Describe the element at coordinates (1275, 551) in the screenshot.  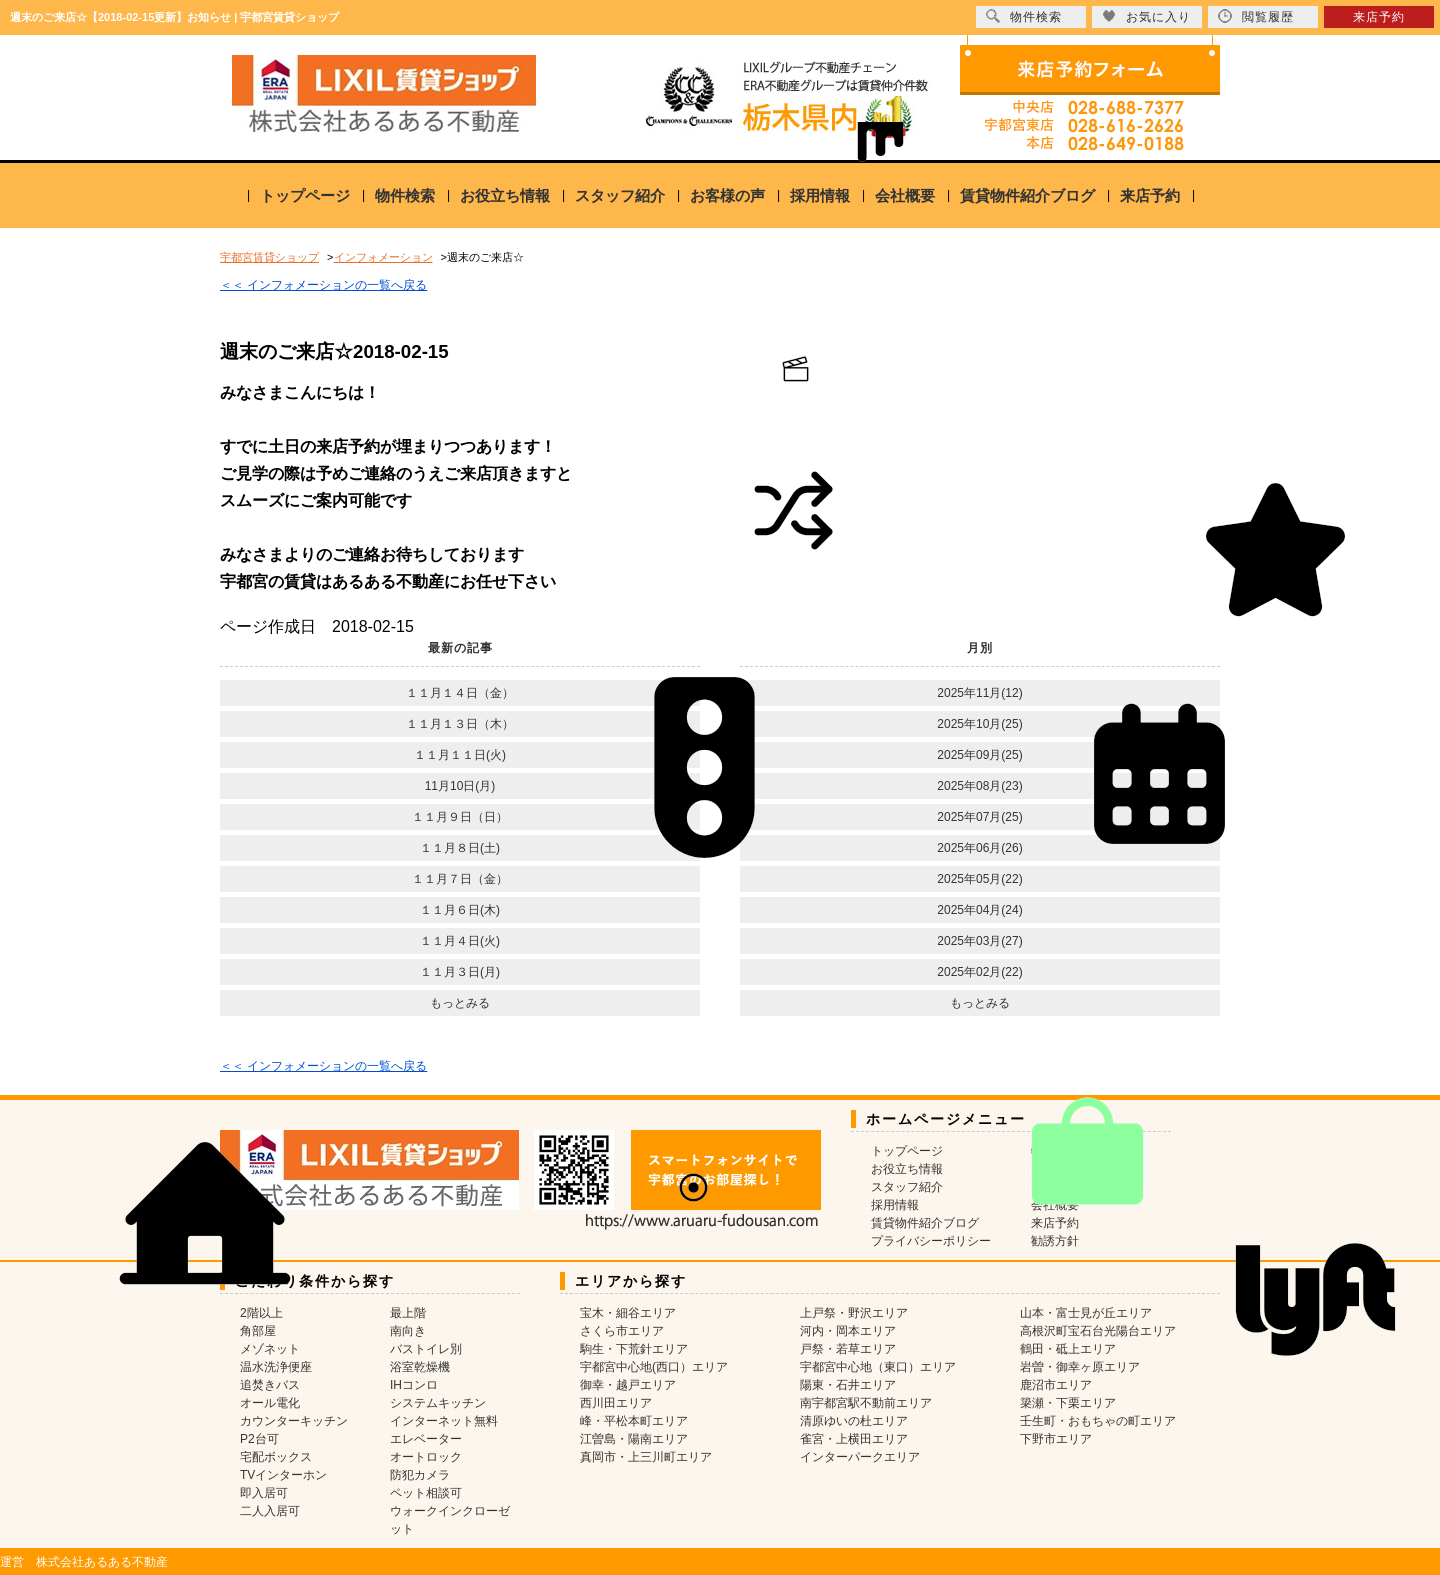
I see `mark item as favorite` at that location.